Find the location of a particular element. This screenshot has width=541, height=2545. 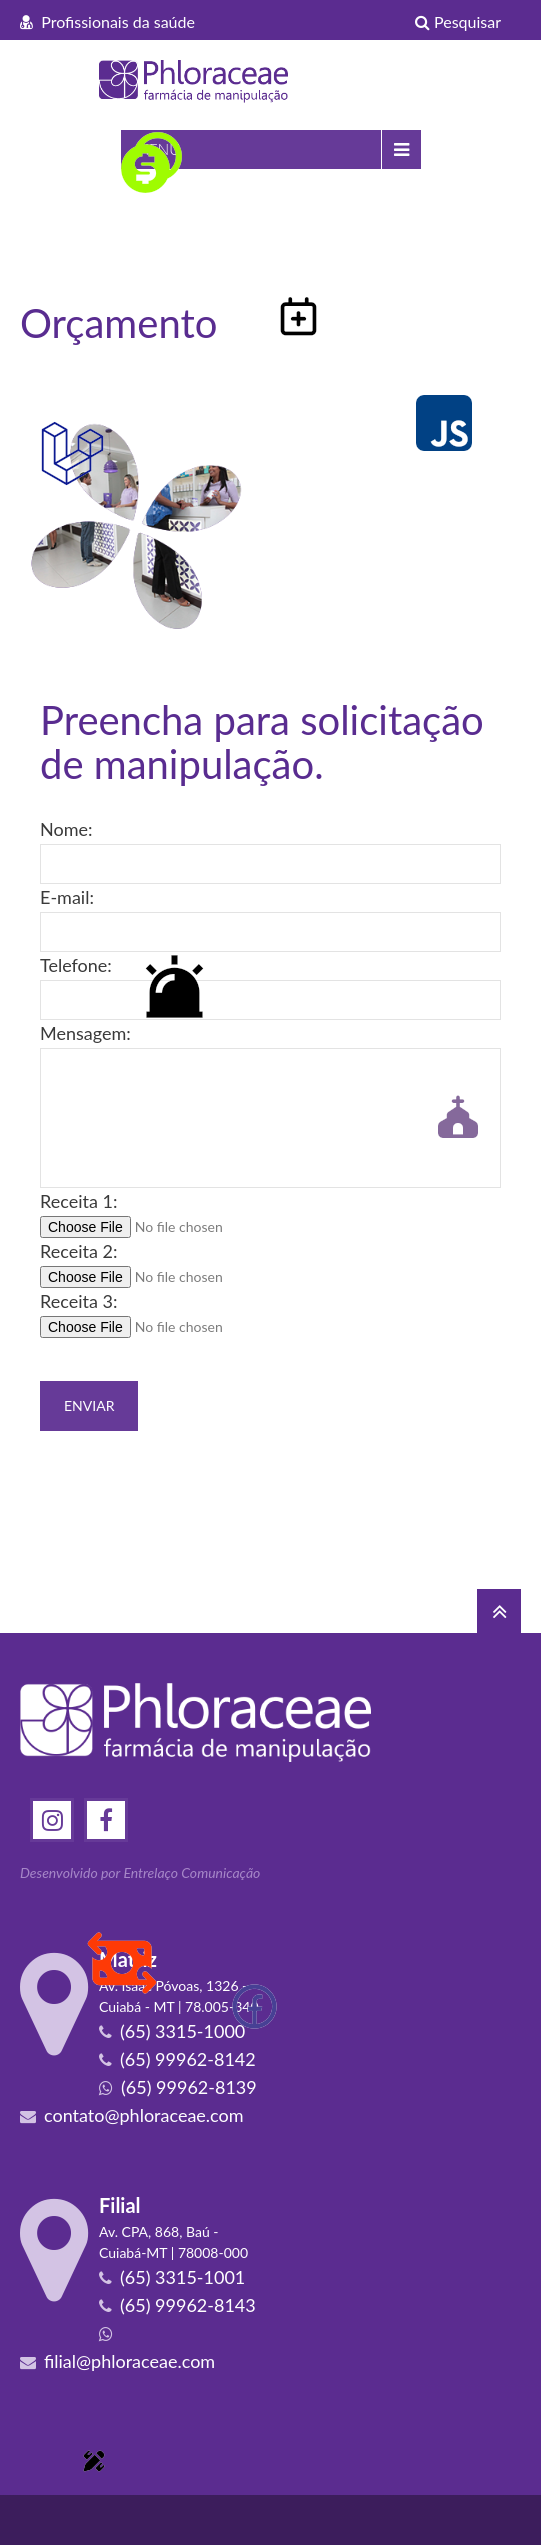

laravel framework logo is located at coordinates (72, 453).